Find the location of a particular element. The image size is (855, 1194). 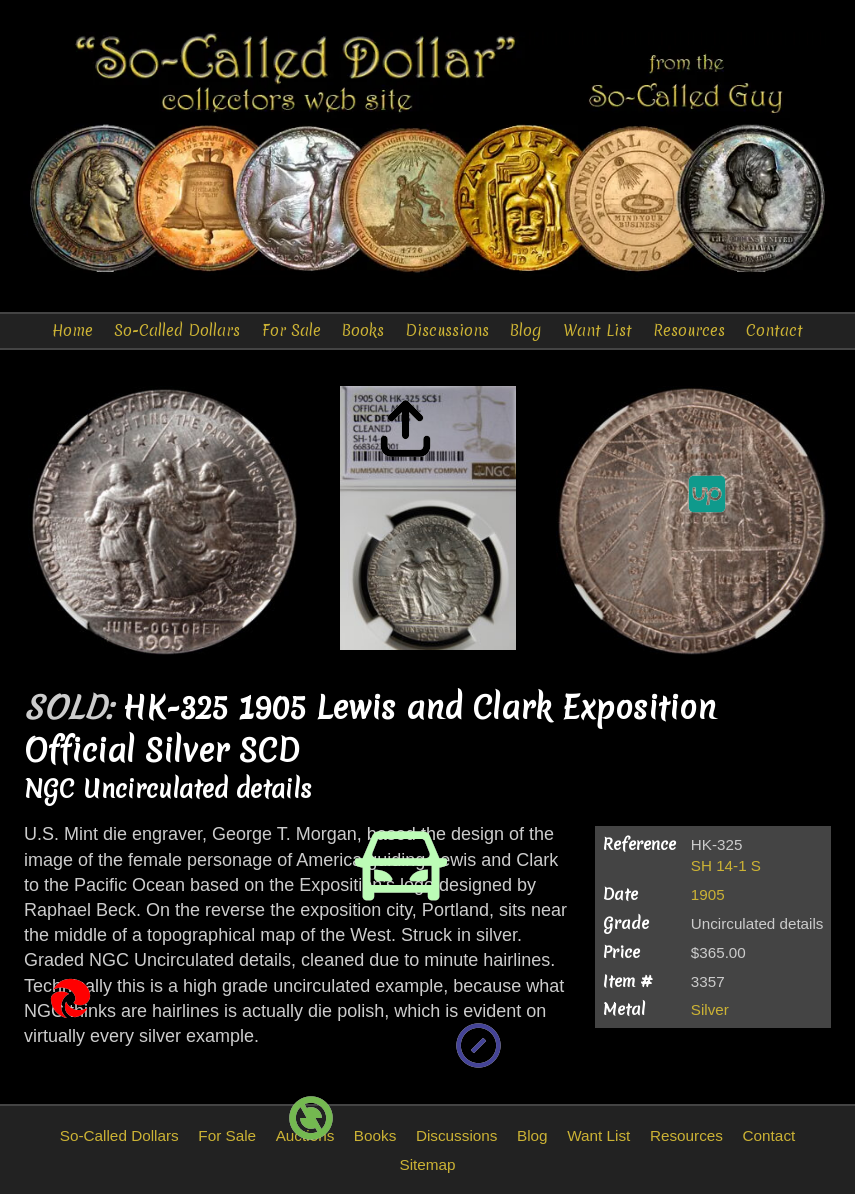

upload a file or document is located at coordinates (405, 428).